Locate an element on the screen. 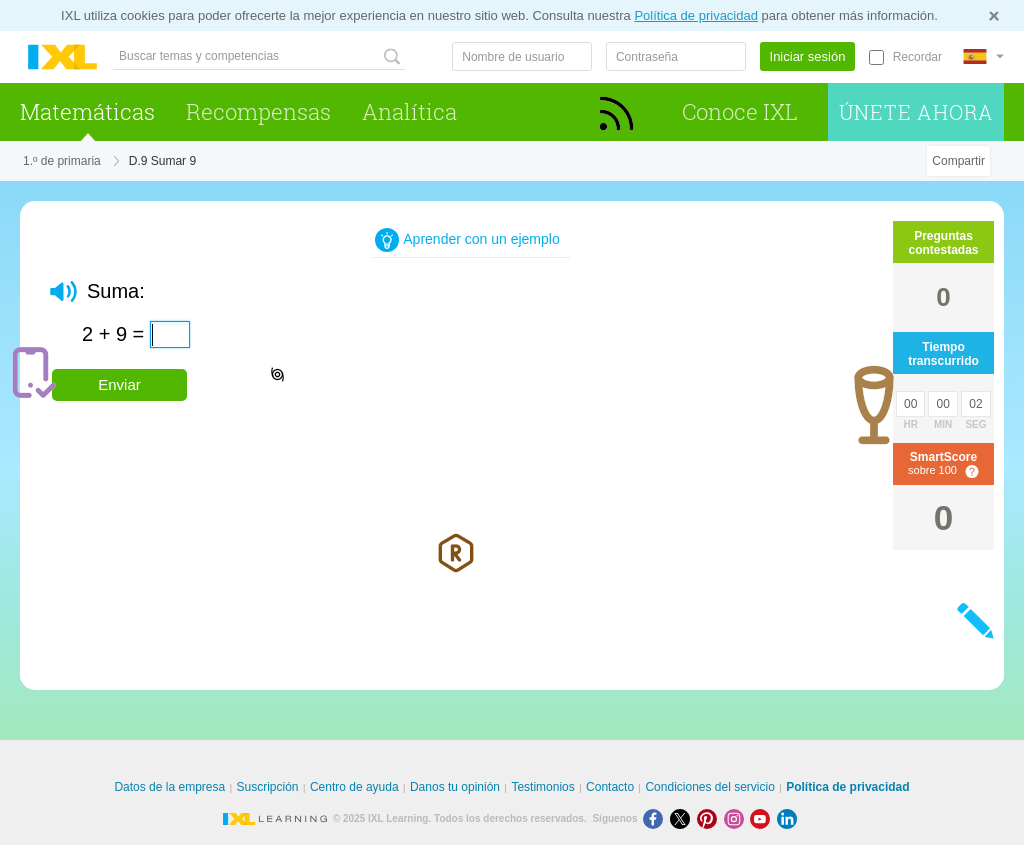 This screenshot has height=845, width=1024. celebrate an achievement or milestone is located at coordinates (874, 405).